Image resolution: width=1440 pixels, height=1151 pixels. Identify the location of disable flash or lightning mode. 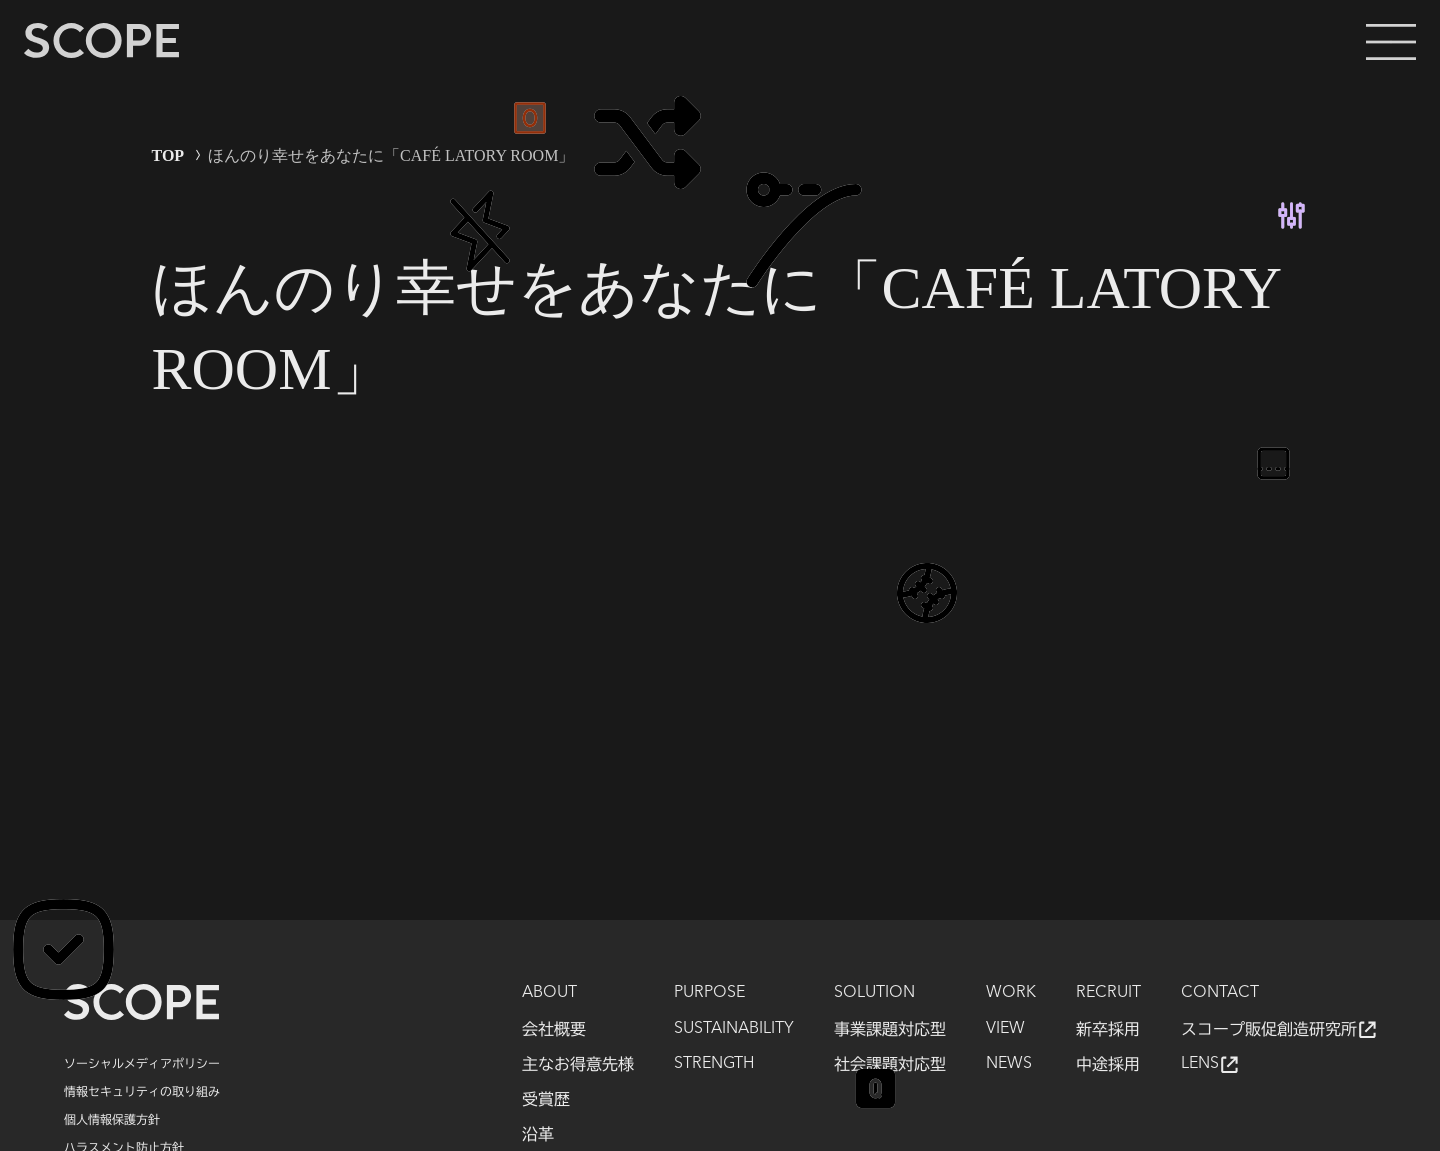
(480, 231).